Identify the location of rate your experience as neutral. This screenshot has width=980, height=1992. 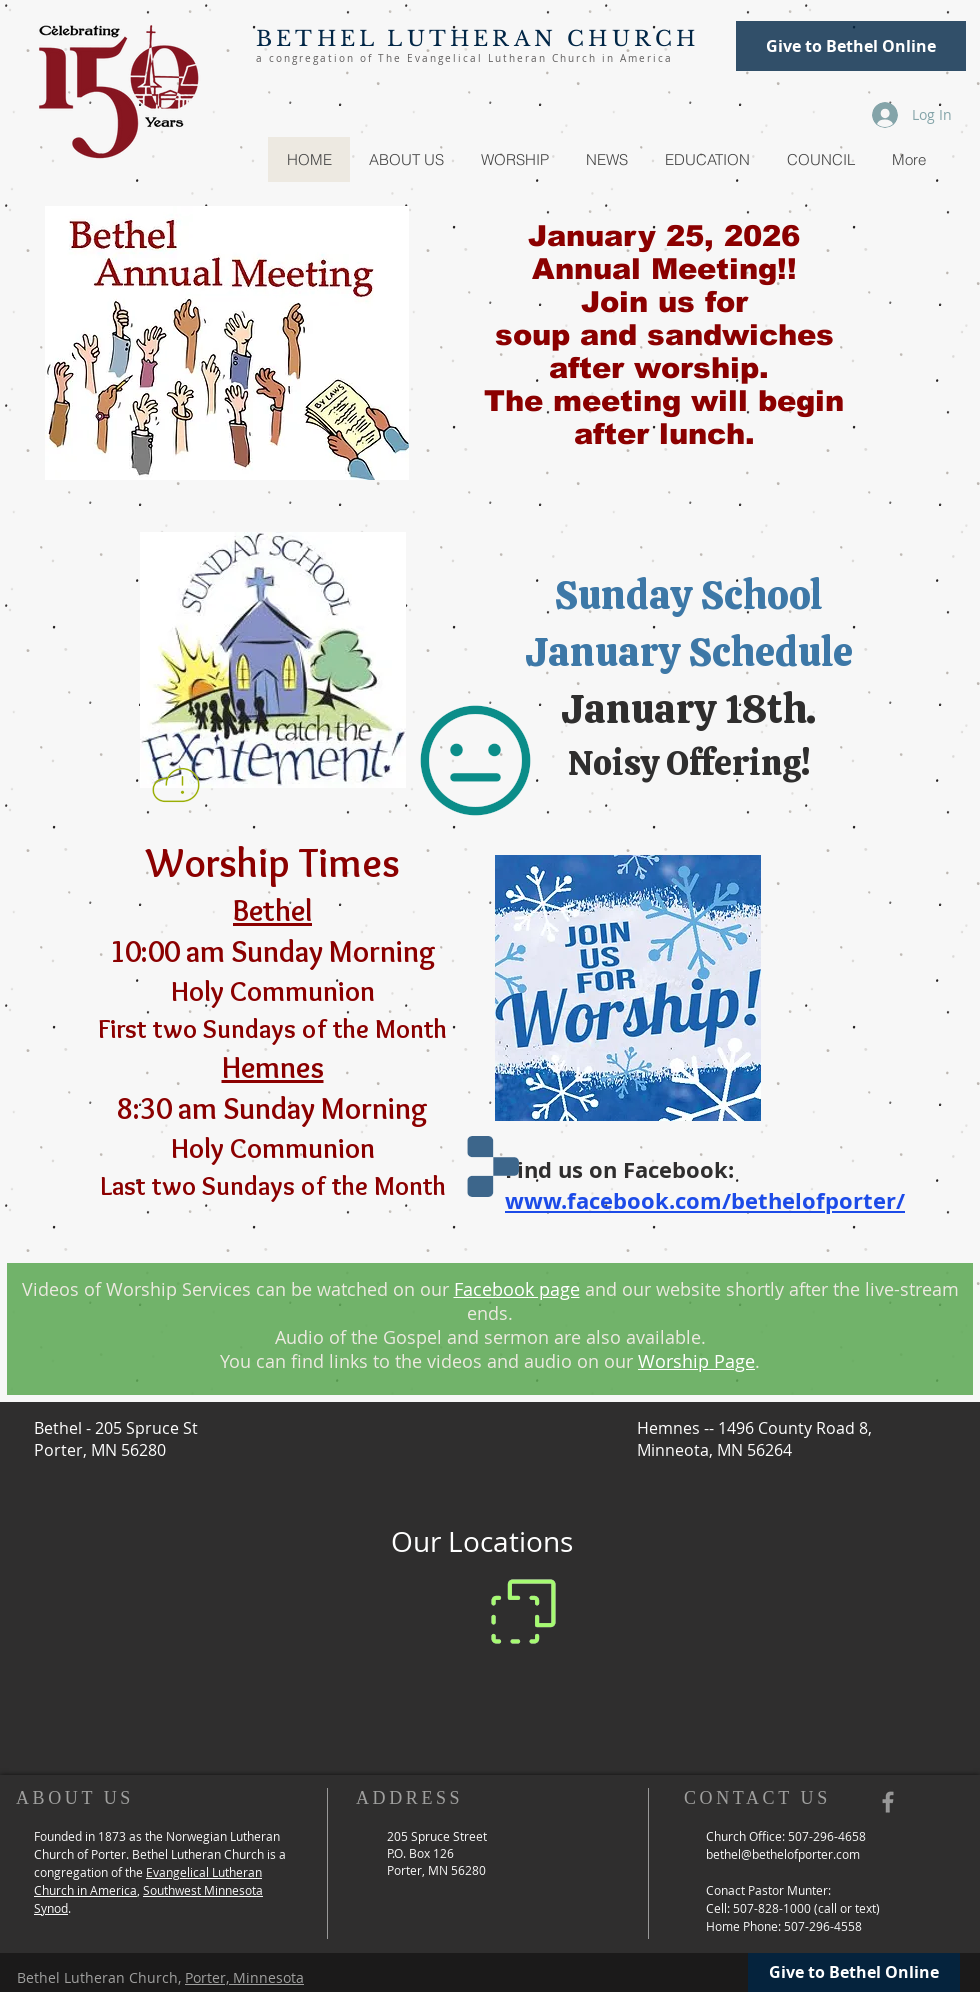
(475, 760).